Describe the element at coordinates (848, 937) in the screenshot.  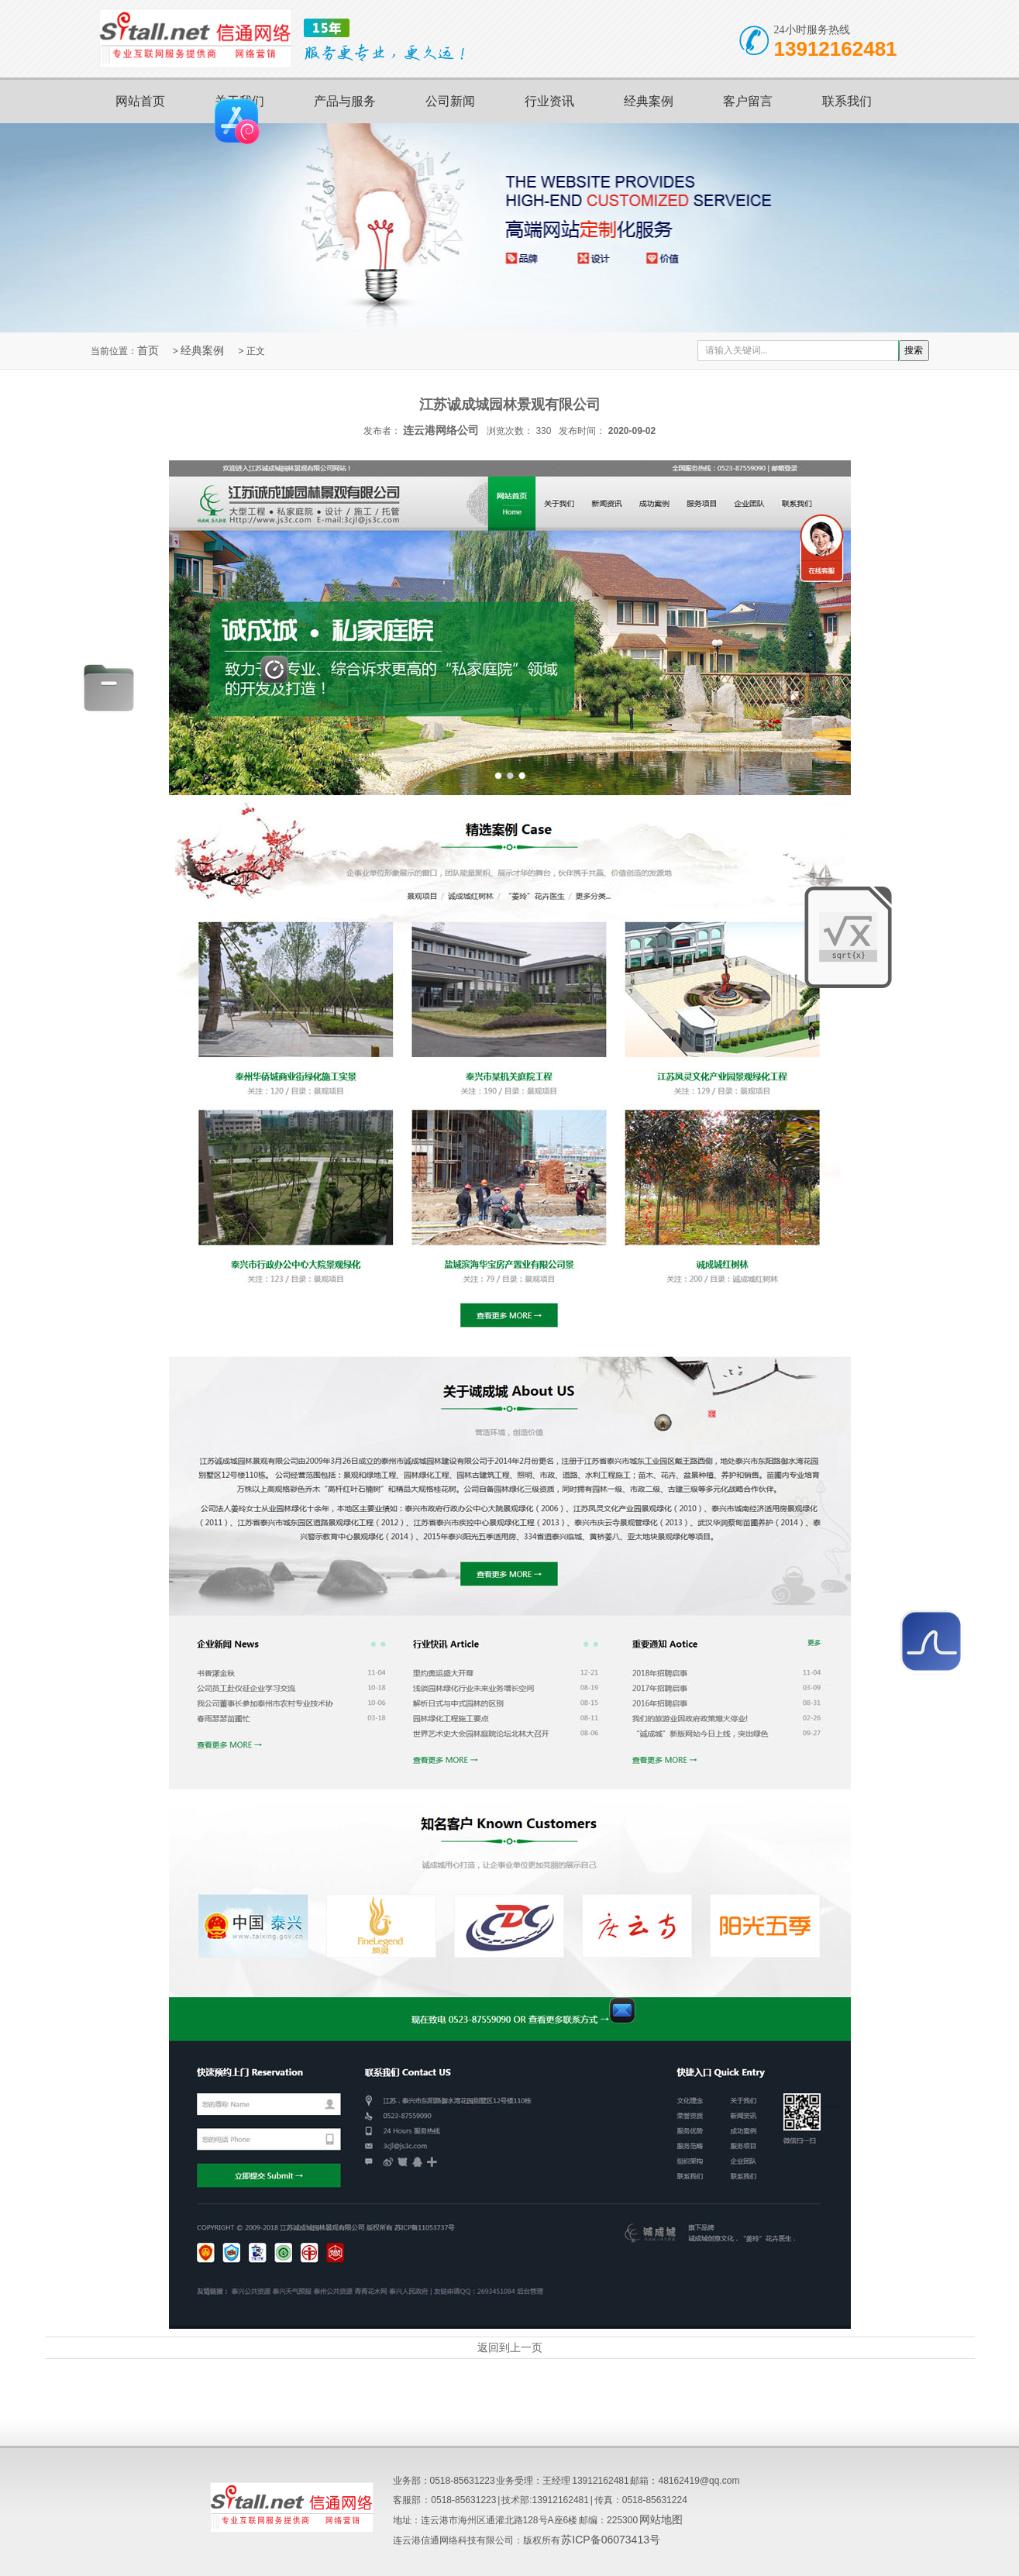
I see `open a libreoffice math formula document` at that location.